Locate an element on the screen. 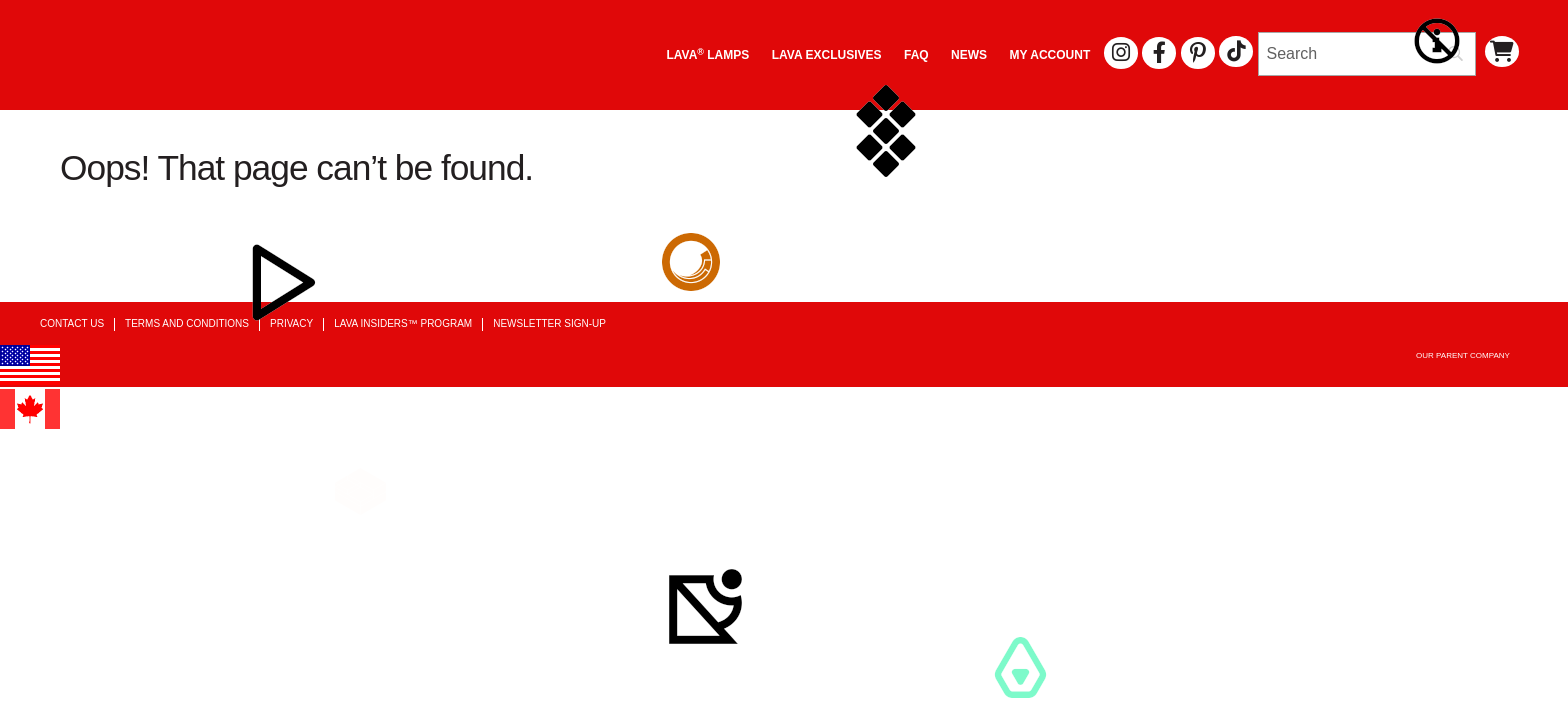  open the Setapp app subscription service is located at coordinates (886, 131).